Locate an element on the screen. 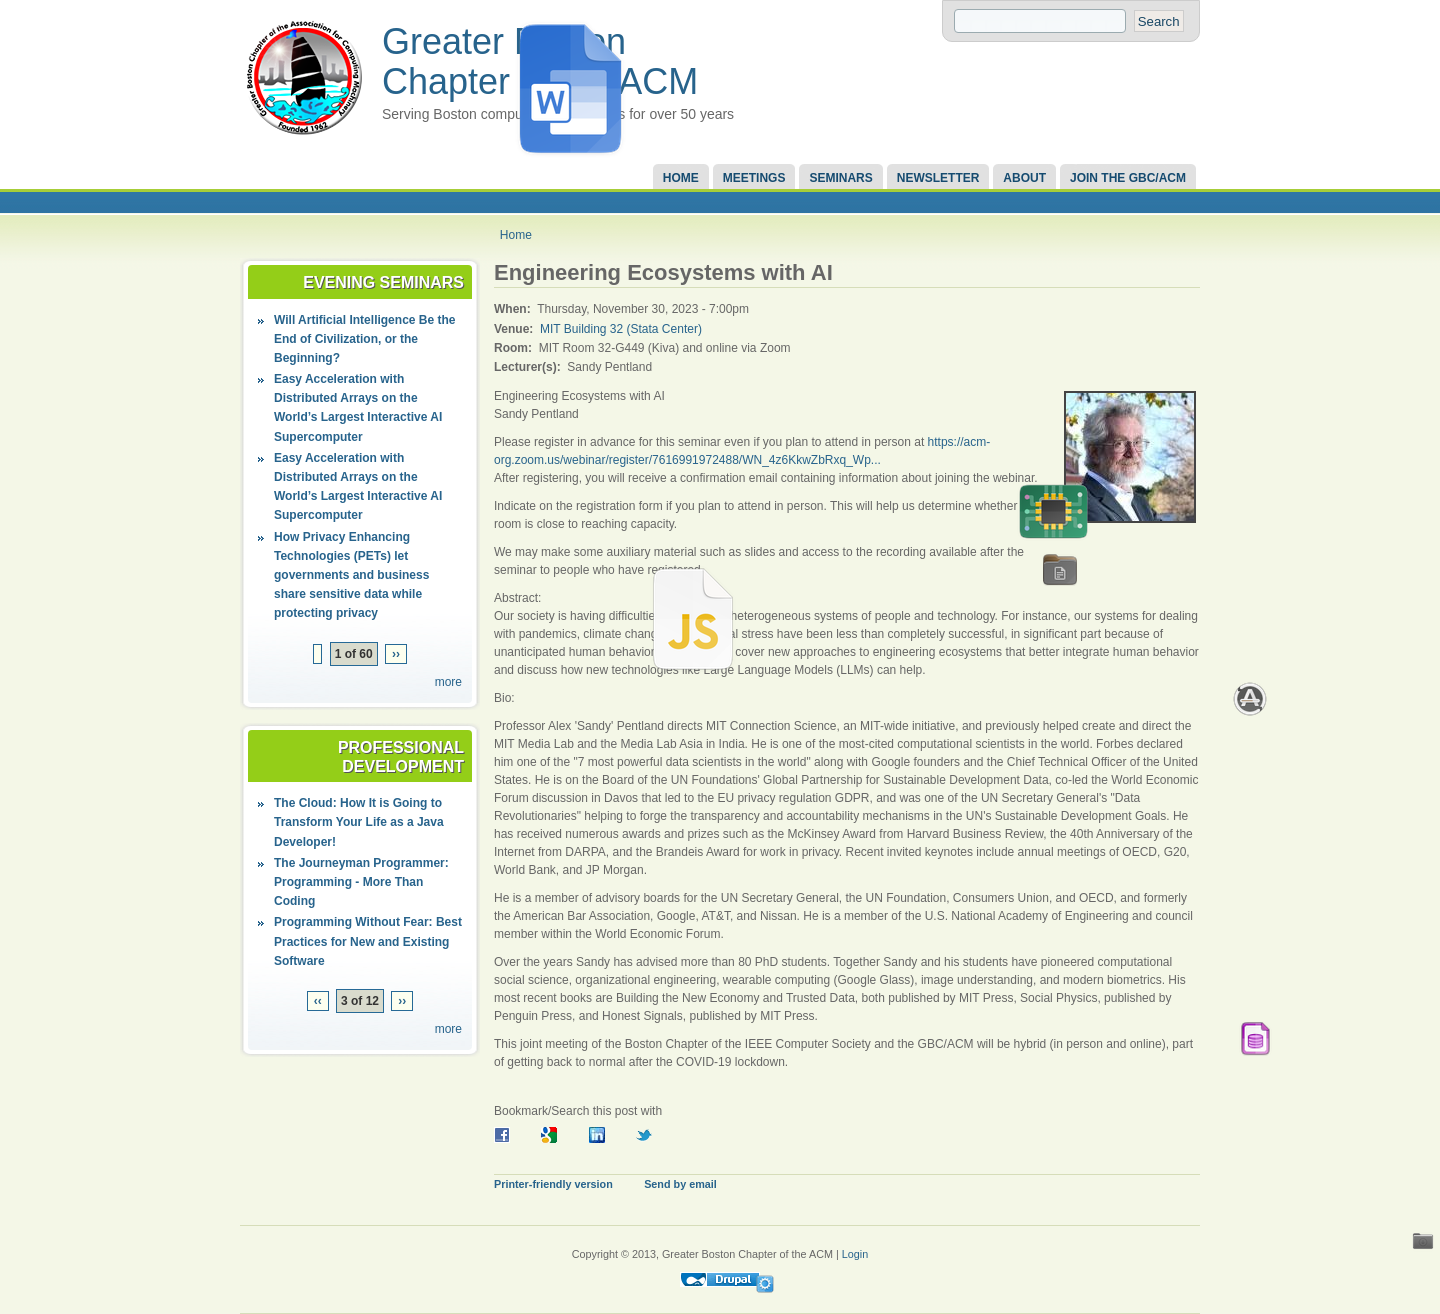  open the software updater application is located at coordinates (1250, 699).